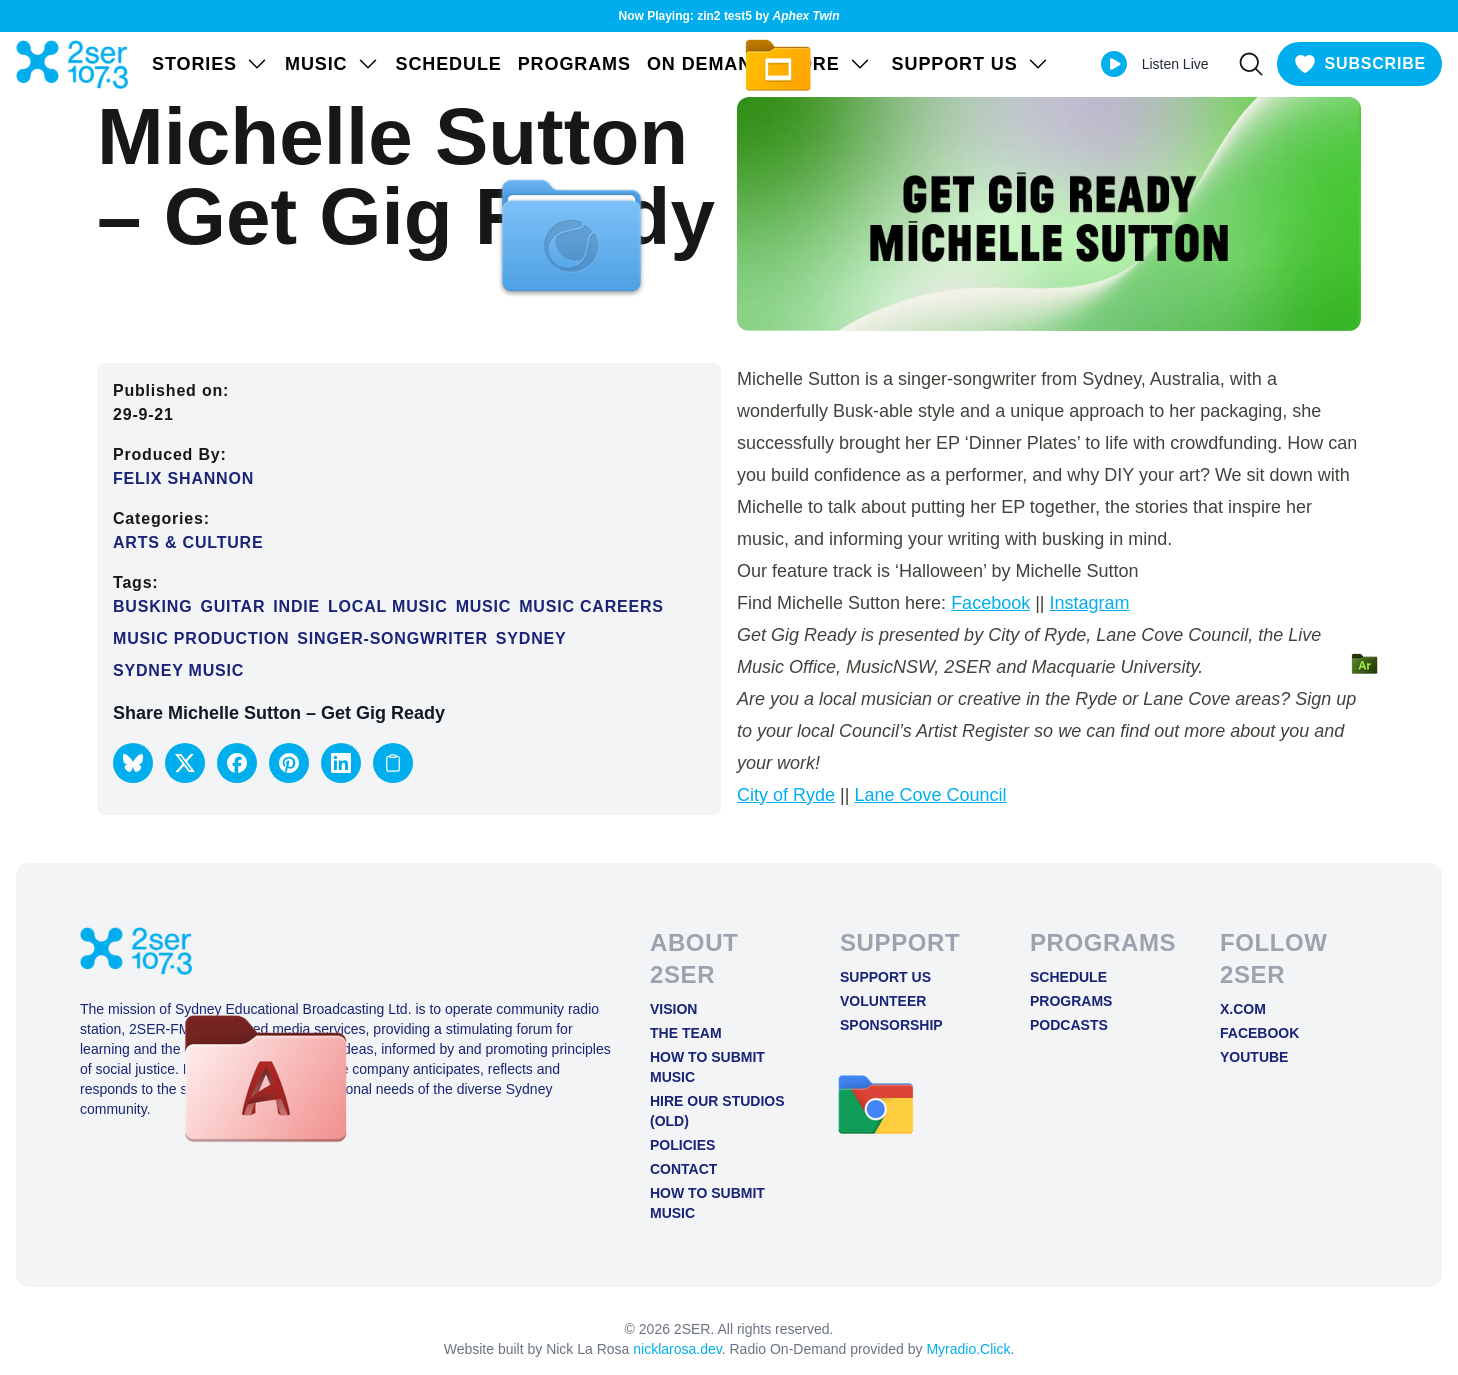 The height and width of the screenshot is (1375, 1458). Describe the element at coordinates (571, 235) in the screenshot. I see `open Maxon application folder` at that location.